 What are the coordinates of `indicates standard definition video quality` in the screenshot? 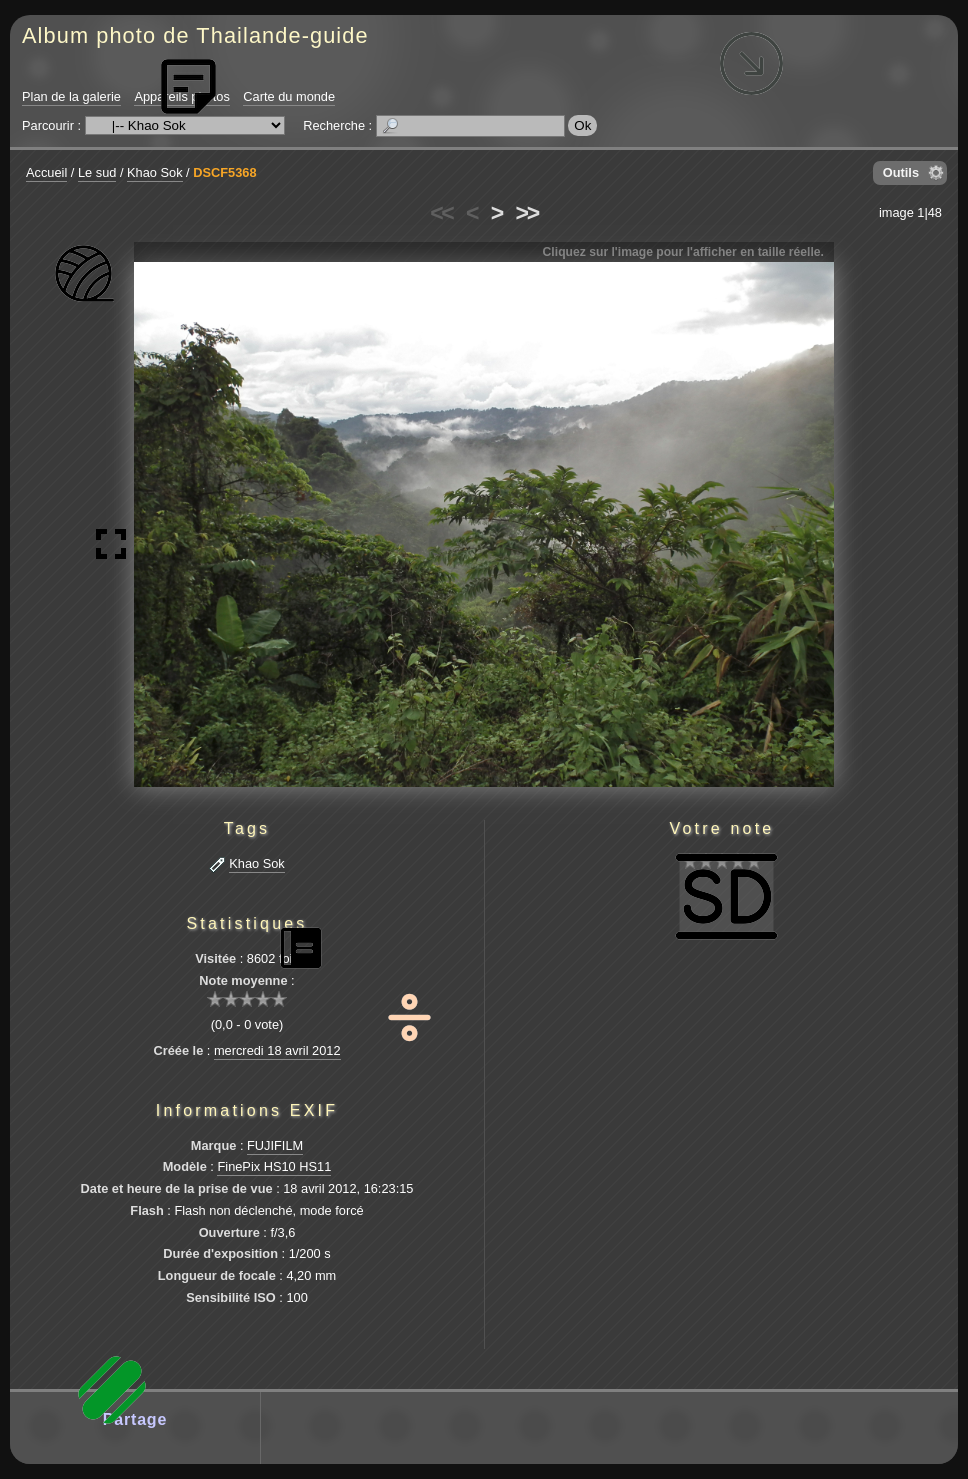 It's located at (726, 896).